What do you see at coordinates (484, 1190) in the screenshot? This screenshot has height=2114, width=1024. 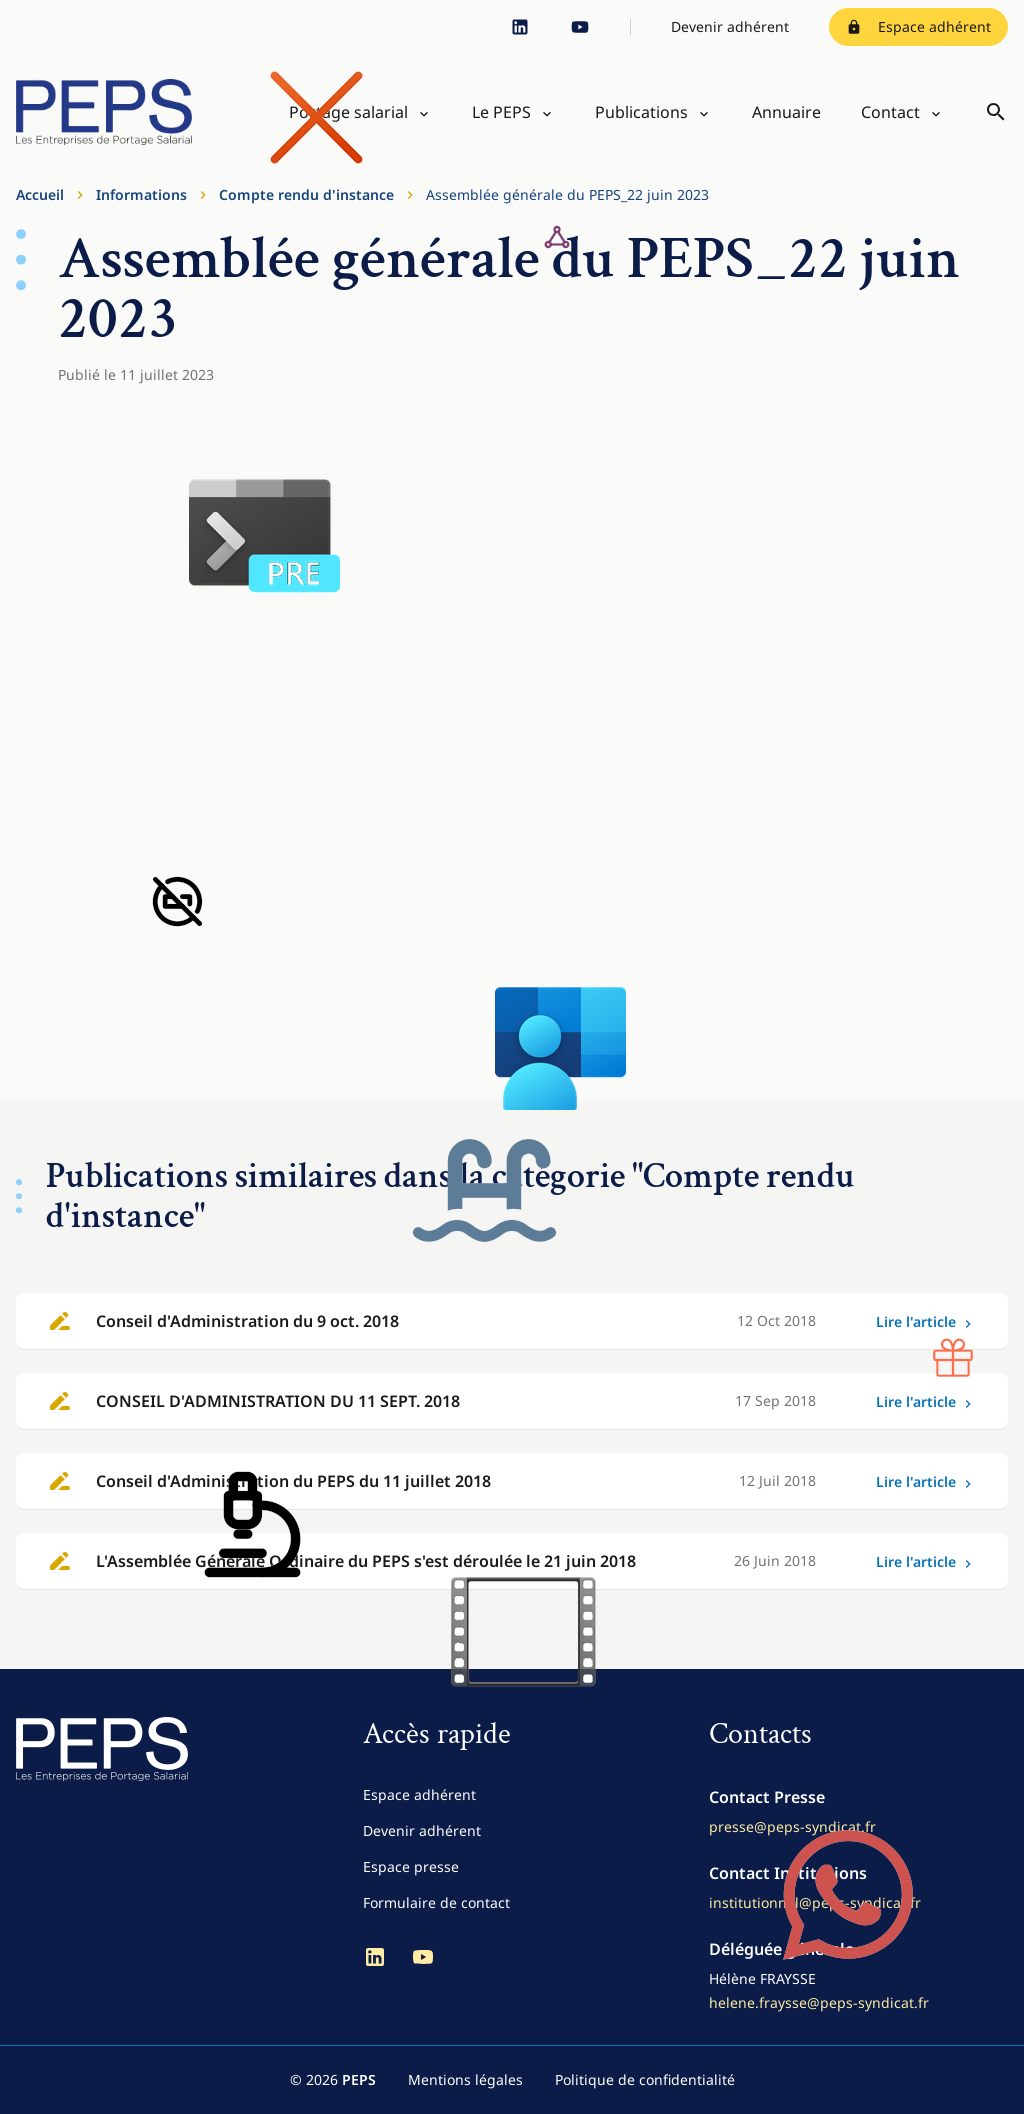 I see `indicates swimming pool amenity available` at bounding box center [484, 1190].